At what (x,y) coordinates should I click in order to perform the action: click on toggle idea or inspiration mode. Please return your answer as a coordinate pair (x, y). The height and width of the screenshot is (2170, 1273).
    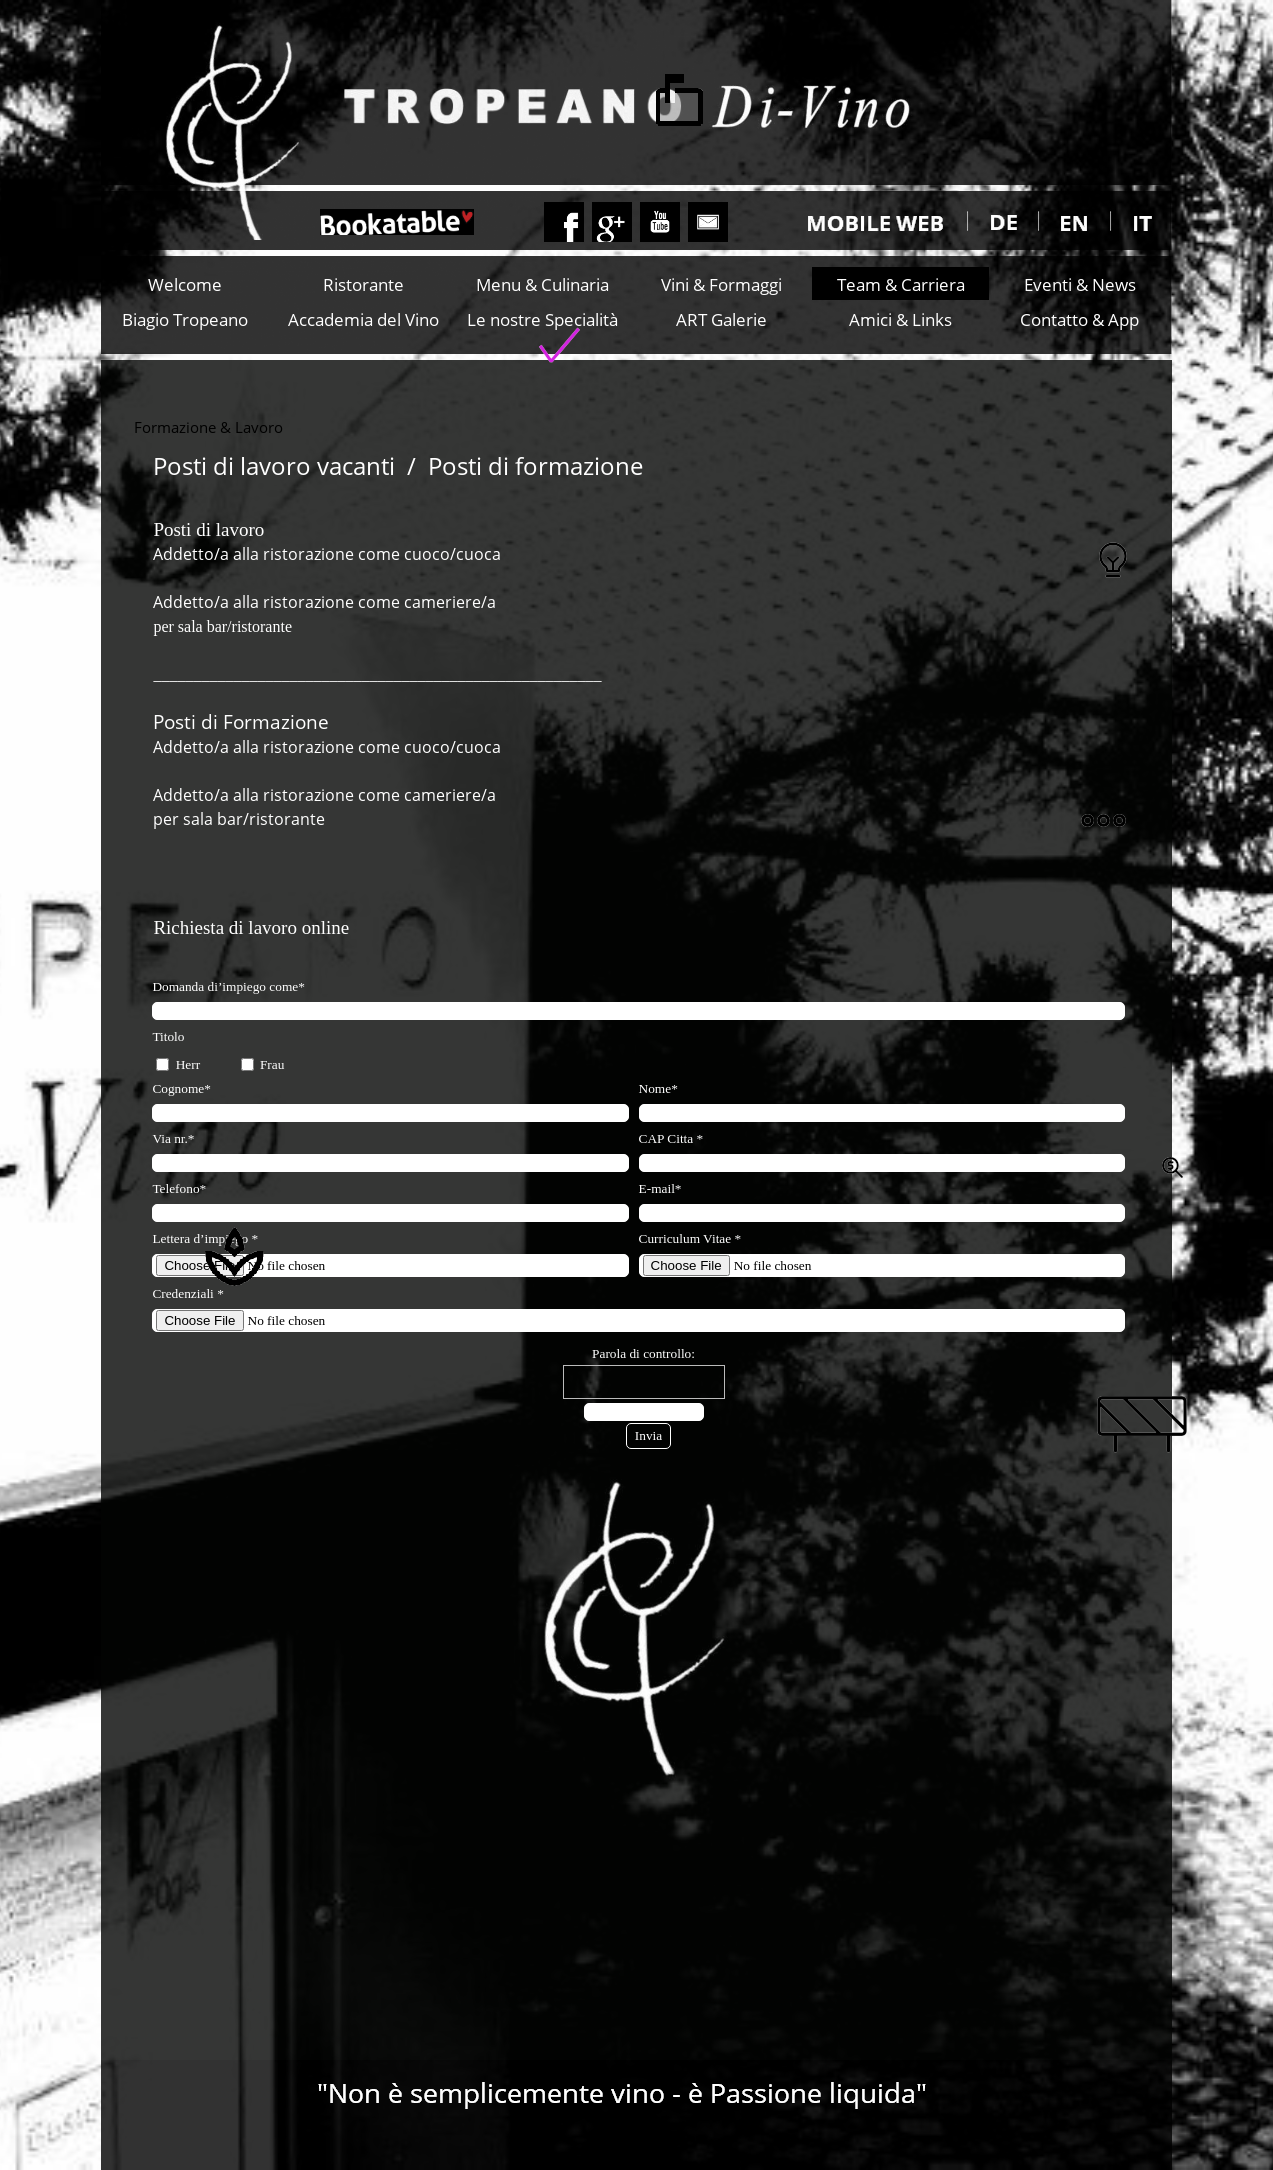
    Looking at the image, I should click on (1113, 560).